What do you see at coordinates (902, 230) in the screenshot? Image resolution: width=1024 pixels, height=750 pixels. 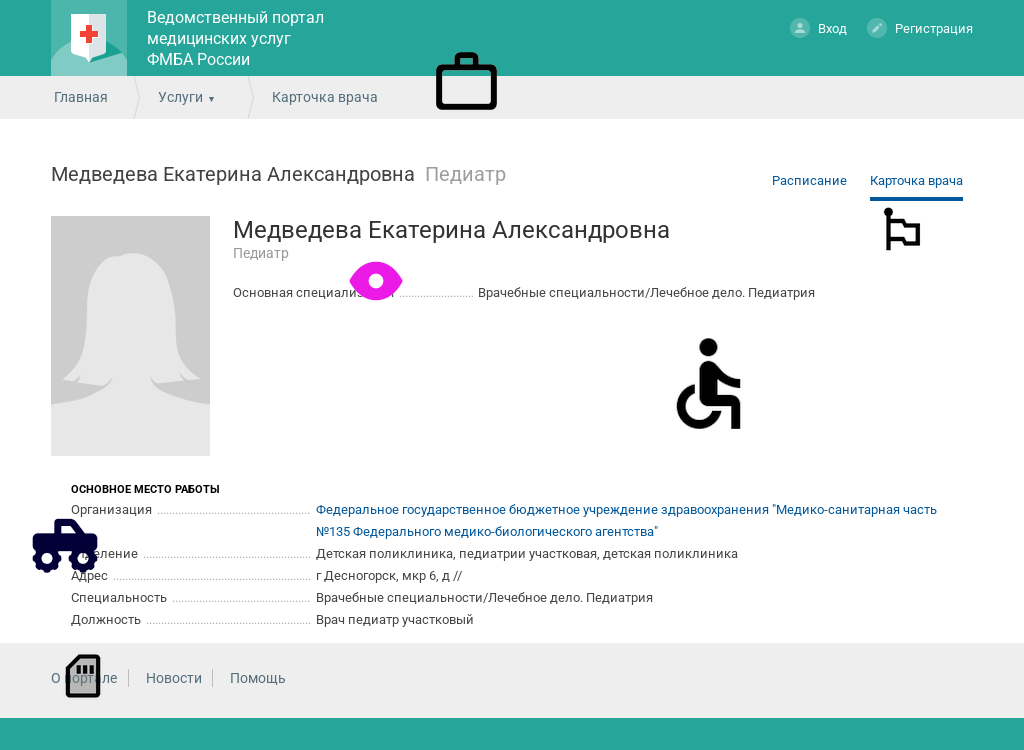 I see `access flag emoji or country symbols` at bounding box center [902, 230].